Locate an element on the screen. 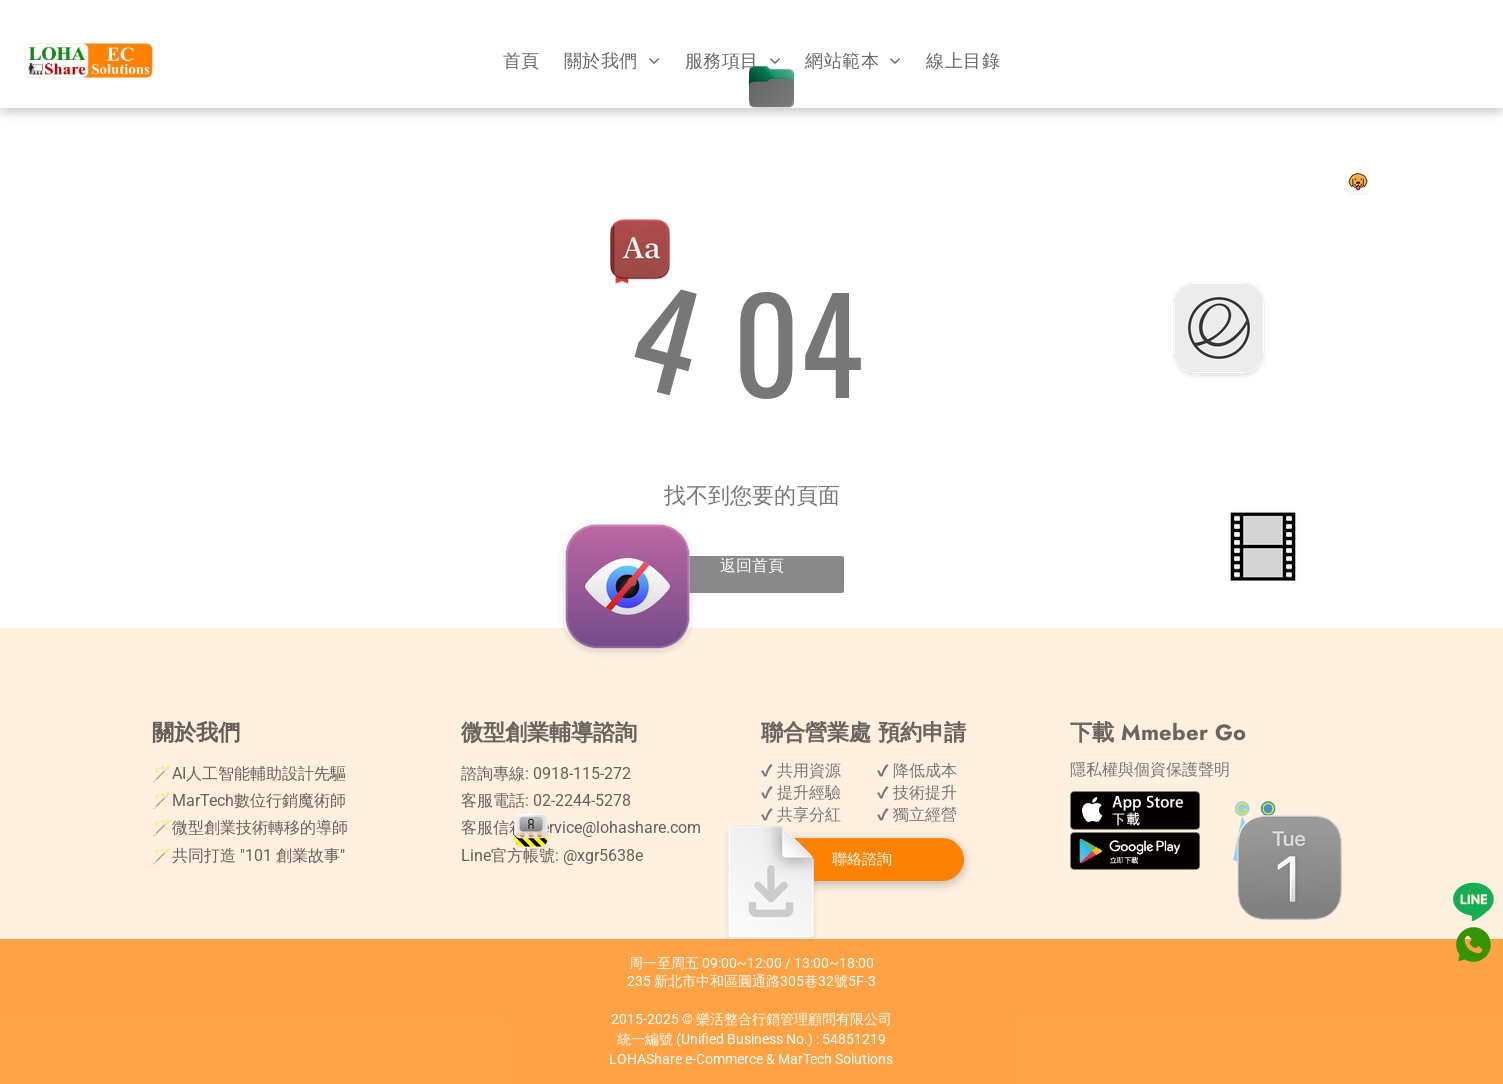  access your movies folder in the sidebar is located at coordinates (1263, 546).